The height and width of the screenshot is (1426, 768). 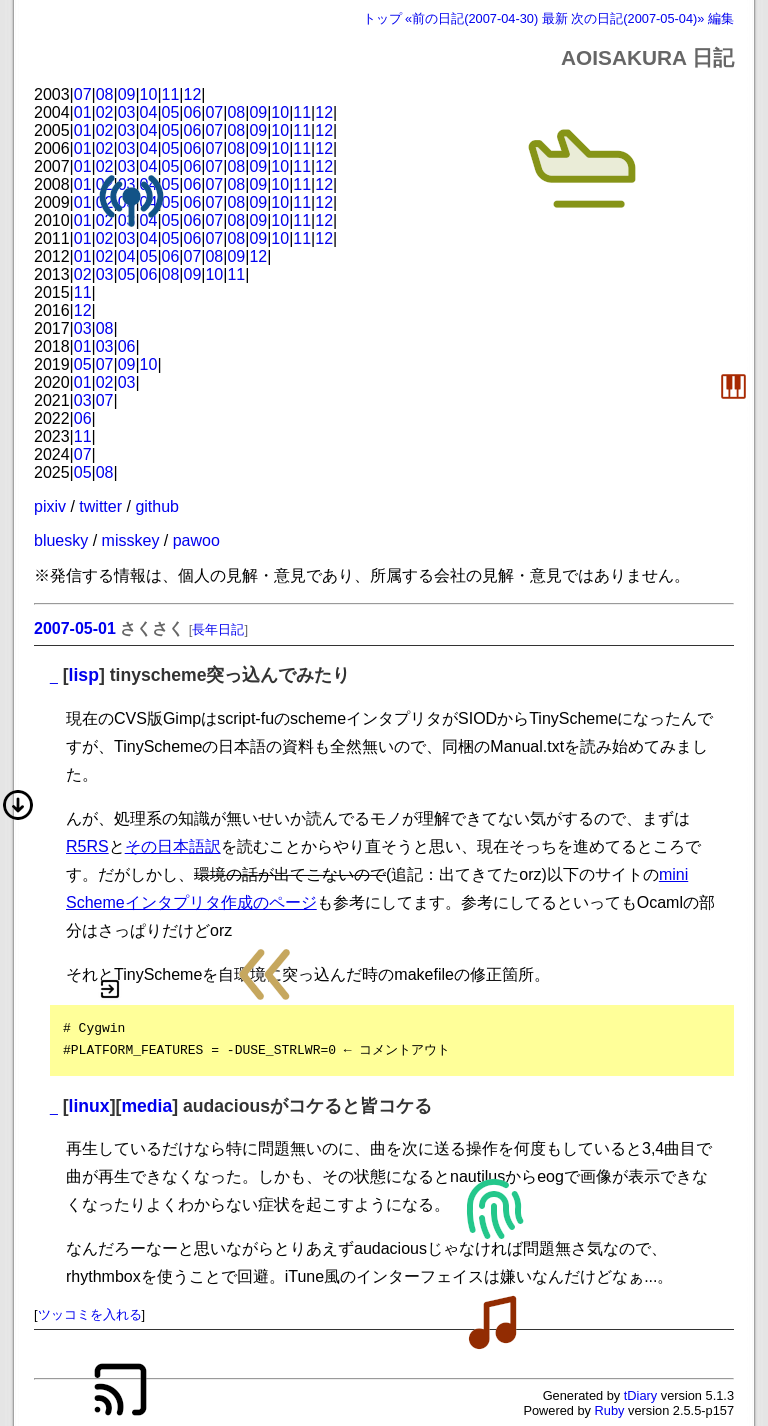 I want to click on open music or piano app, so click(x=733, y=386).